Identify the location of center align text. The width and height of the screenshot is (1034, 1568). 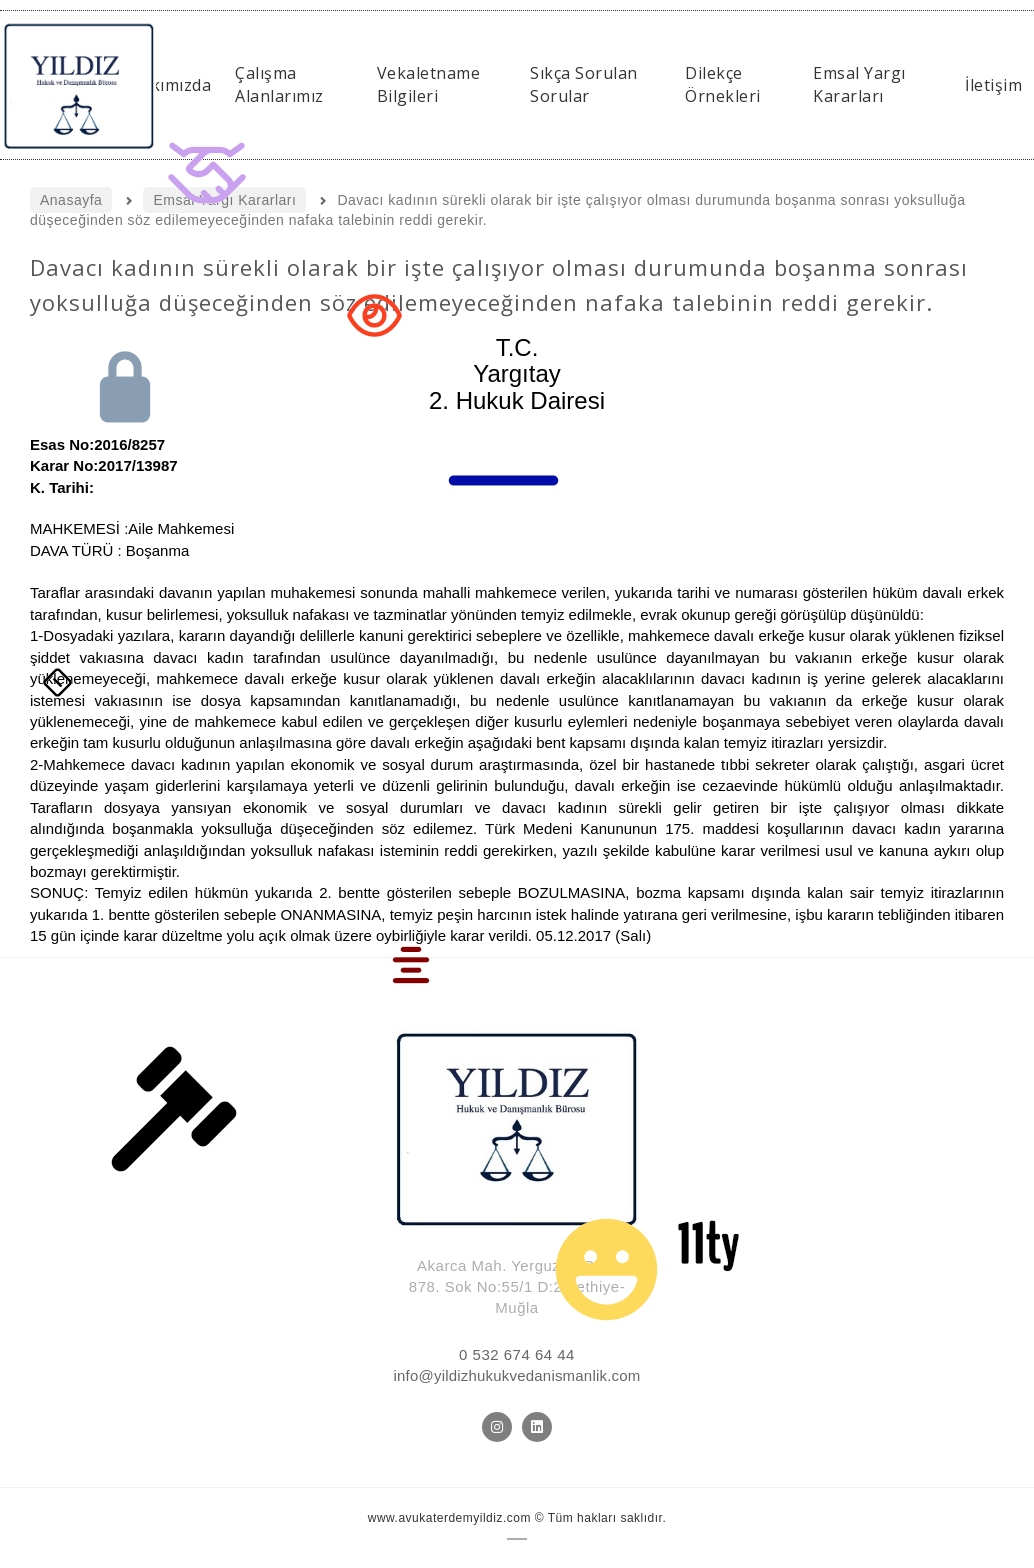
(411, 965).